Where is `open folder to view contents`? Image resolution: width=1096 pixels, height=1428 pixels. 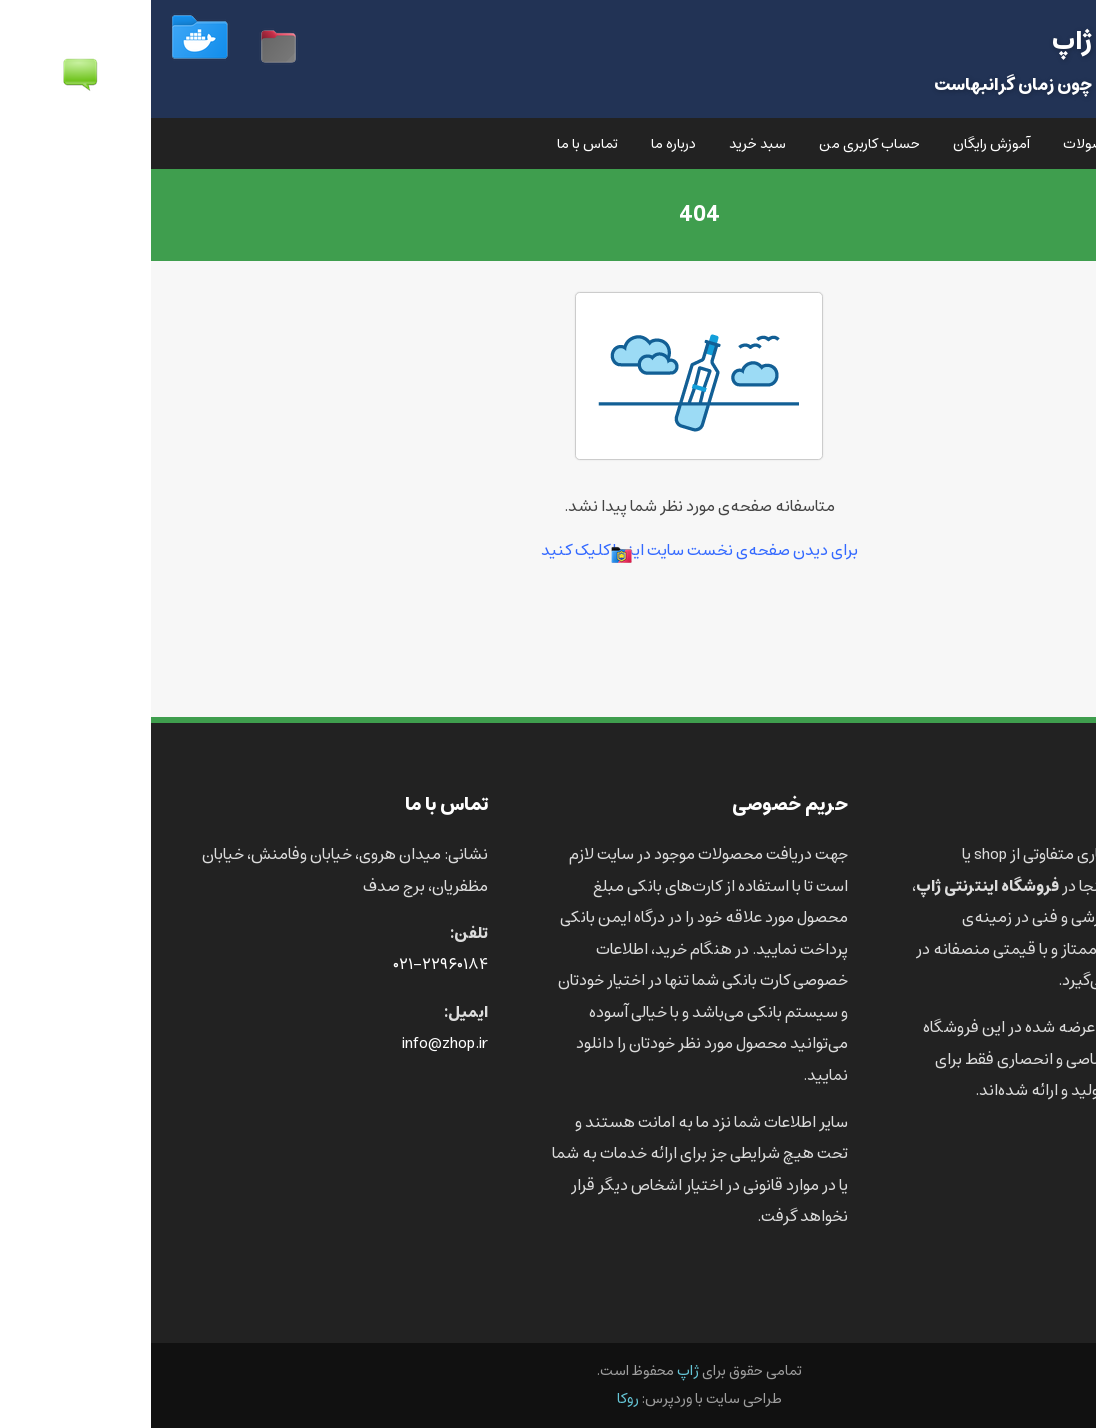
open folder to view contents is located at coordinates (278, 46).